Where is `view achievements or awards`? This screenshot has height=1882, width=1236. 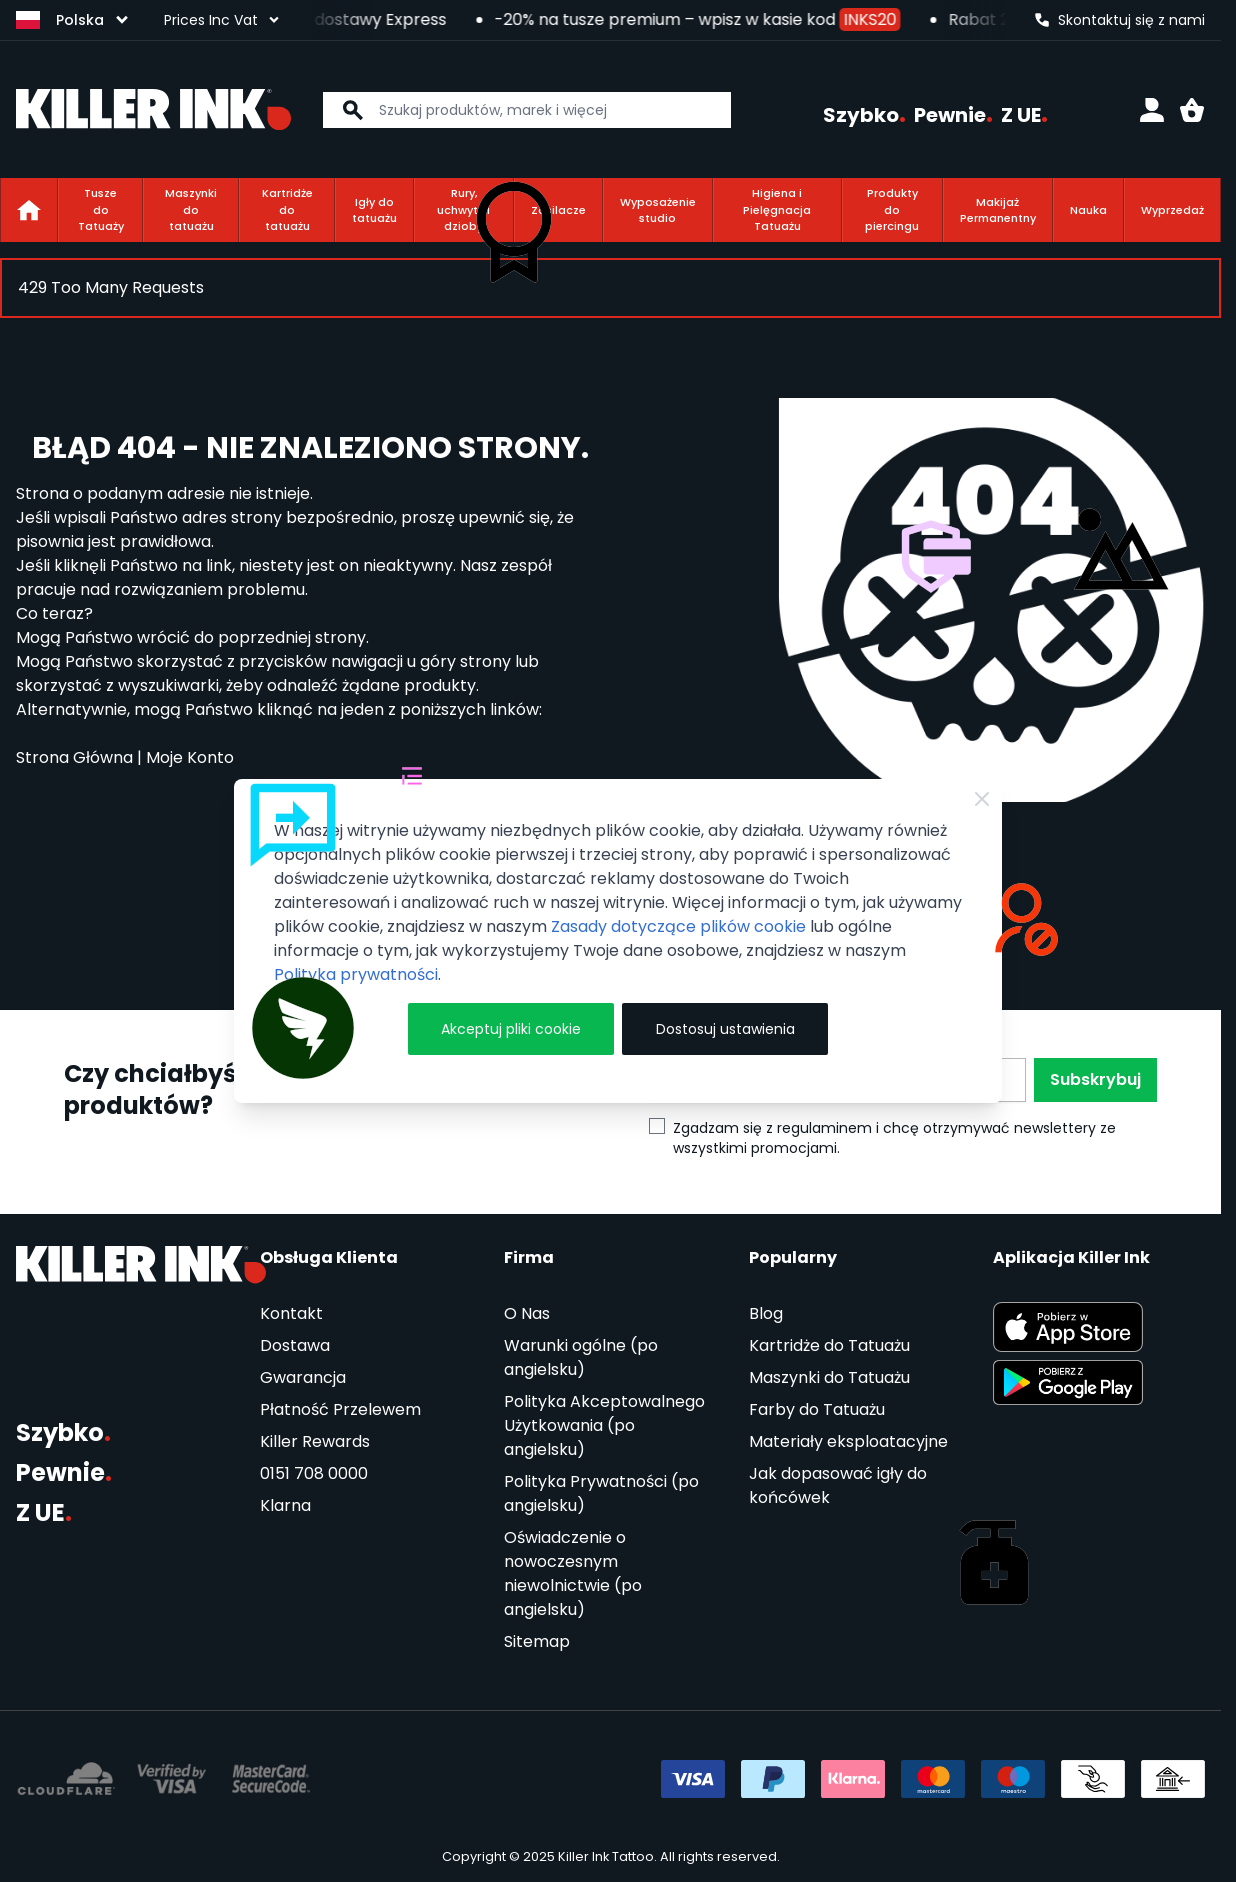
view achievements or awards is located at coordinates (514, 233).